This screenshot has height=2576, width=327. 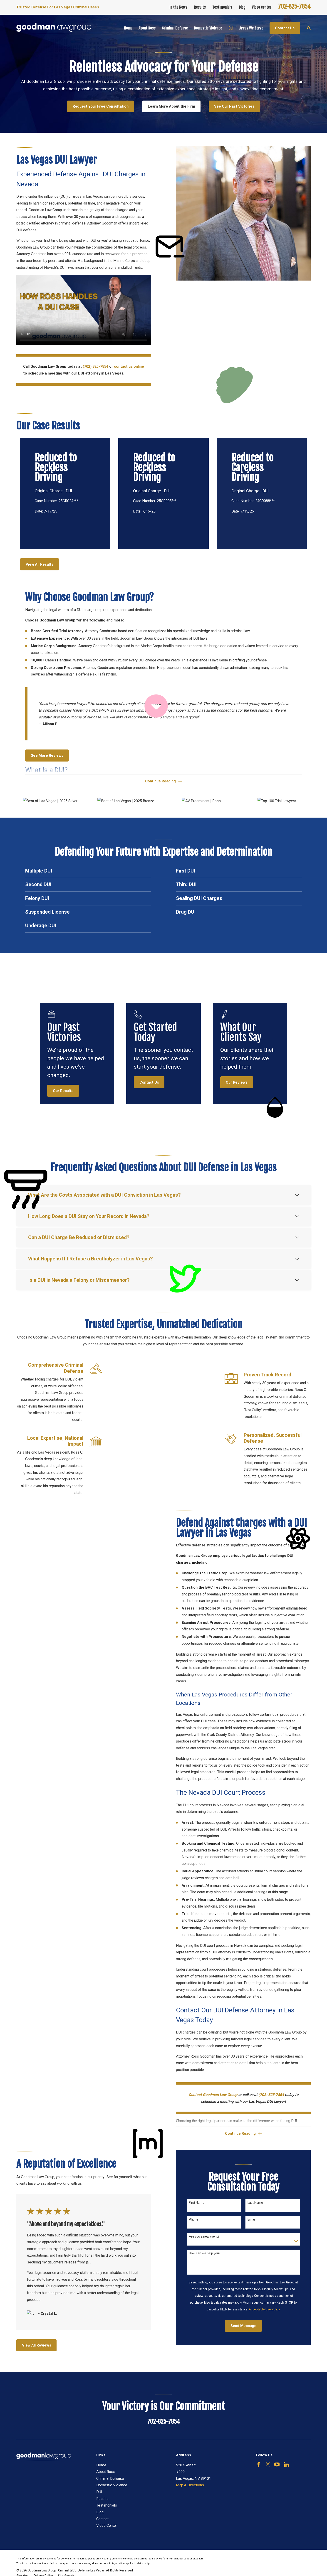 I want to click on indicates a React.js application or component, so click(x=298, y=1538).